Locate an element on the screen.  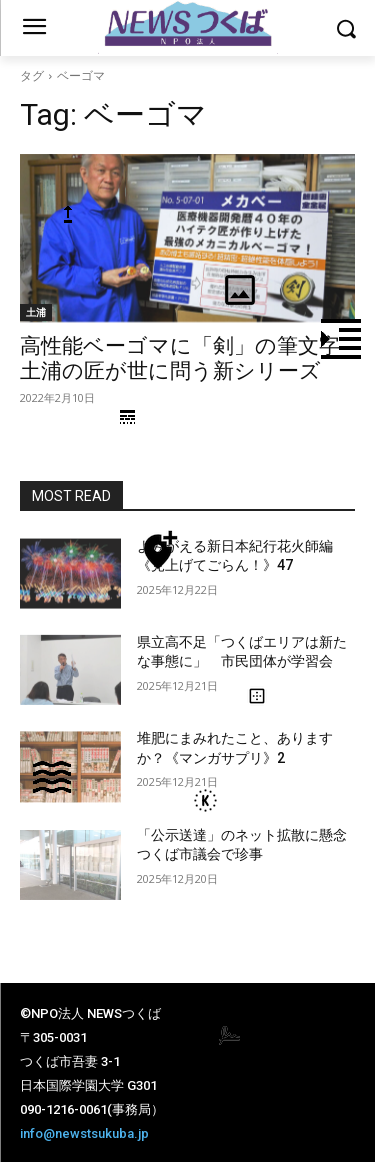
change text line spacing or density is located at coordinates (127, 416).